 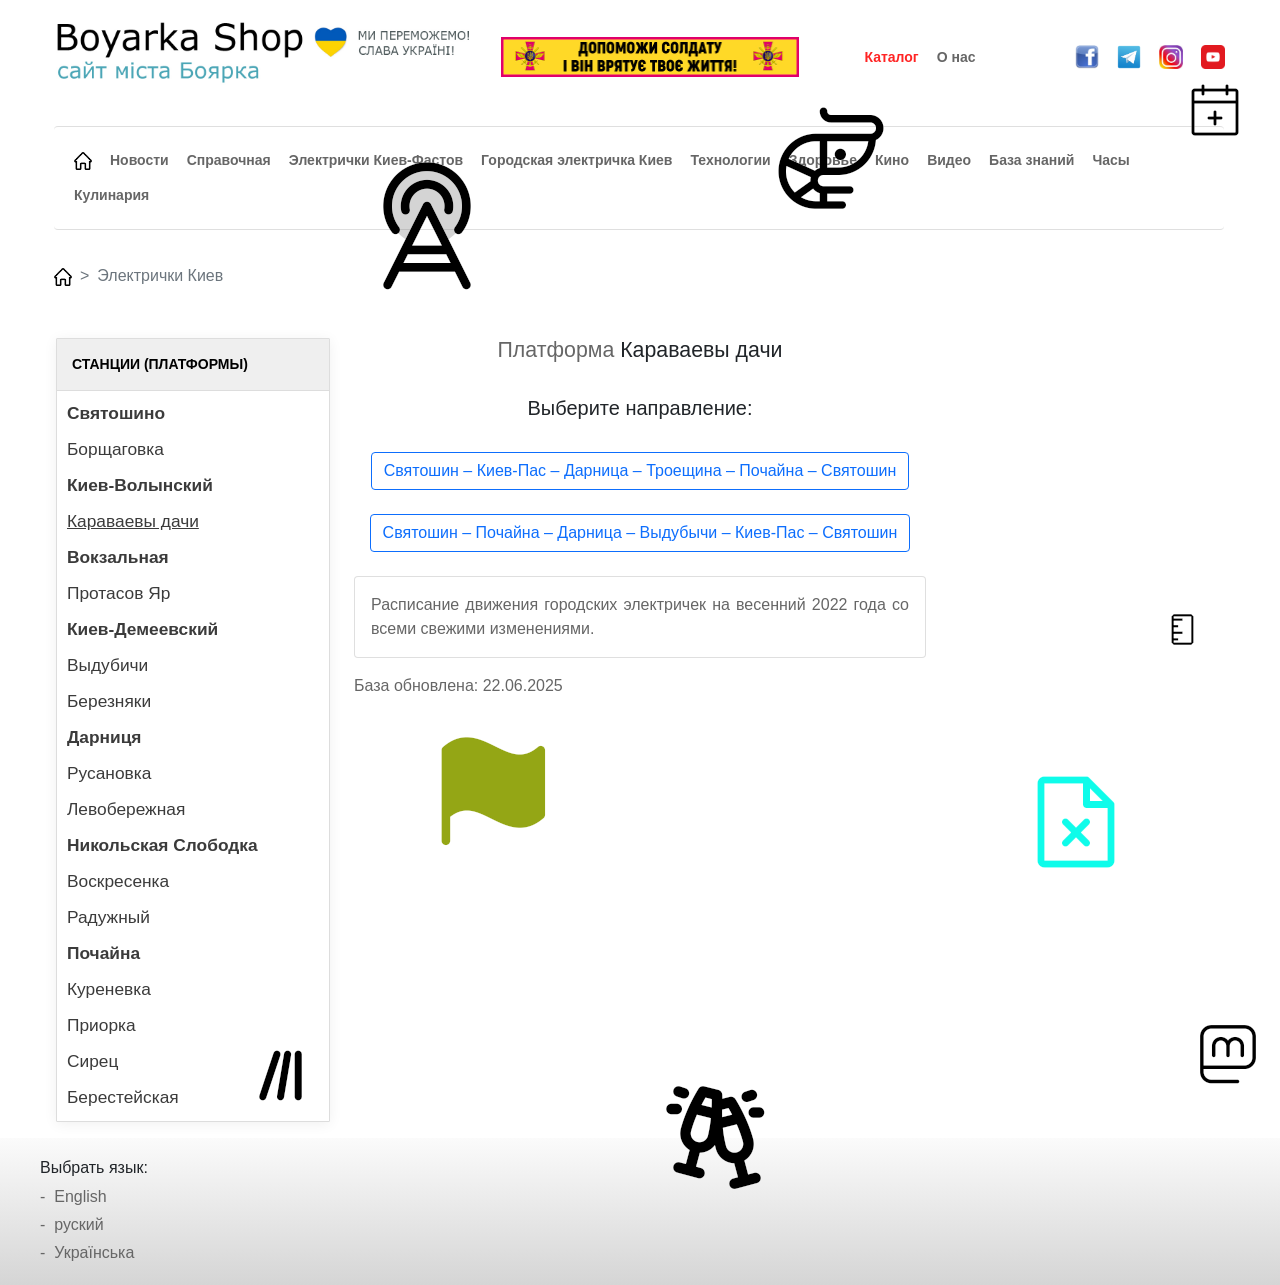 What do you see at coordinates (427, 228) in the screenshot?
I see `indicates cellular network signal strength` at bounding box center [427, 228].